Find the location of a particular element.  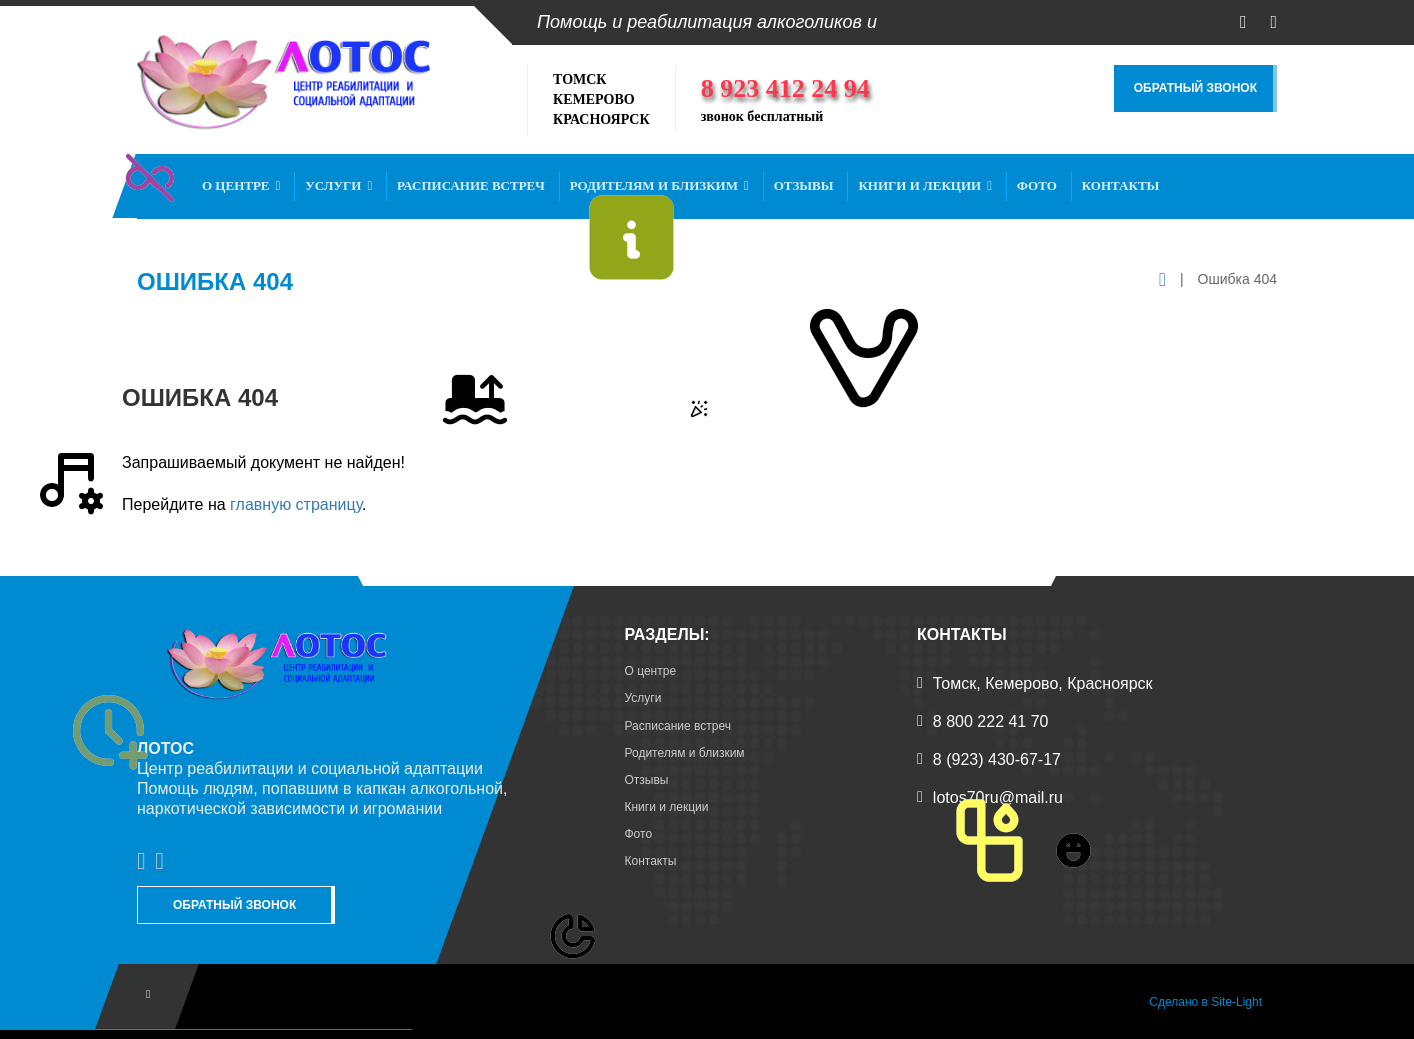

celebration or success notification is located at coordinates (699, 408).